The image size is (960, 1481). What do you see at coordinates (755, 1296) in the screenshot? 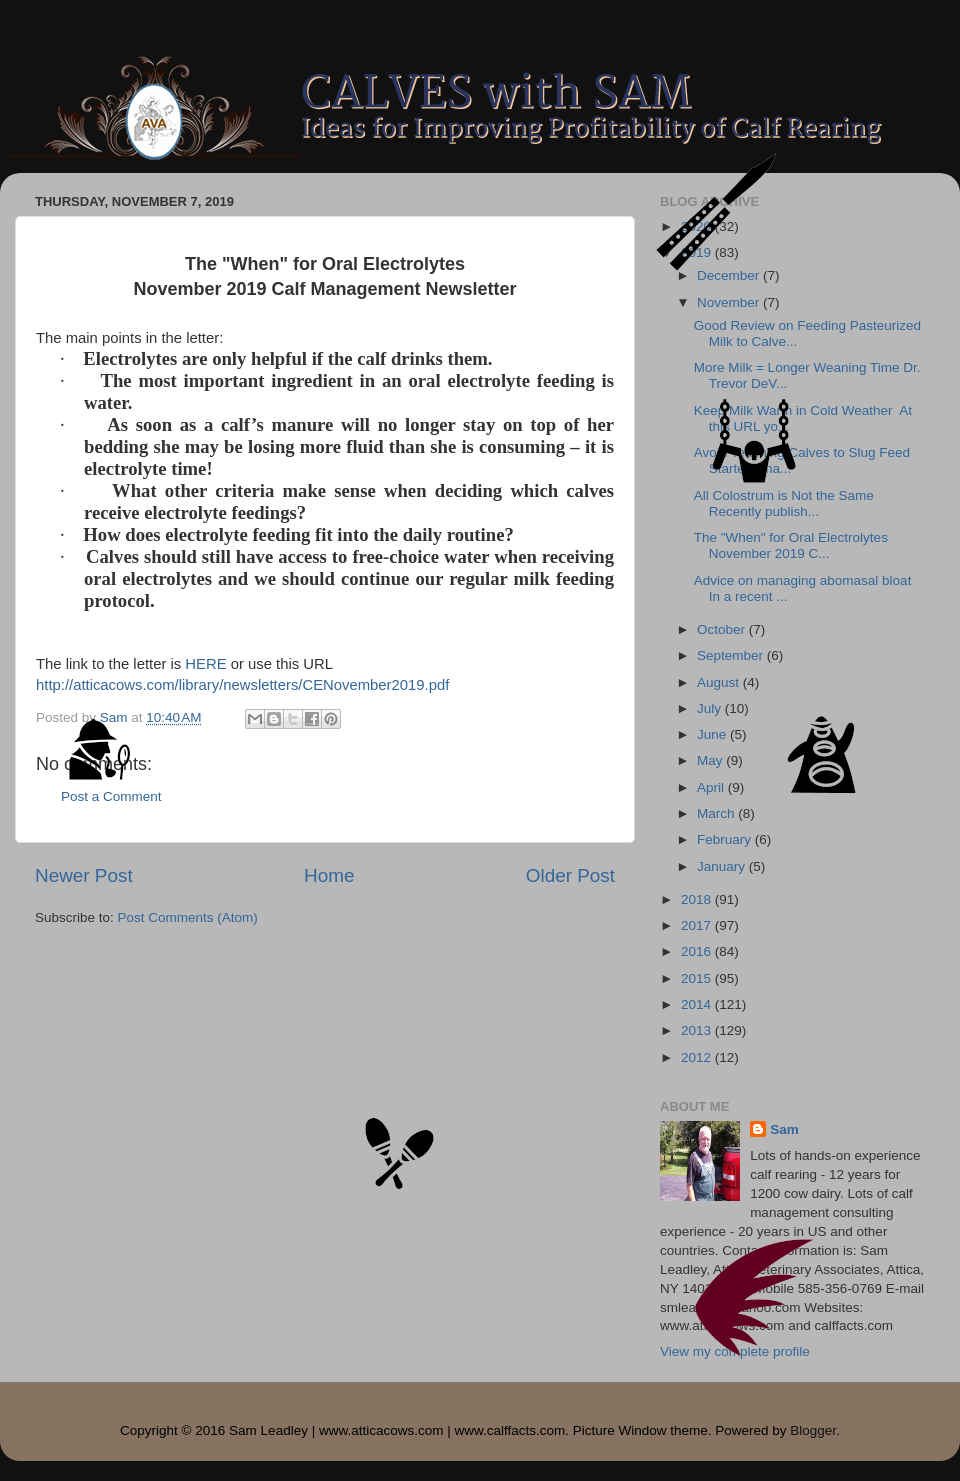
I see `indicates a flying or aerial ability in a game` at bounding box center [755, 1296].